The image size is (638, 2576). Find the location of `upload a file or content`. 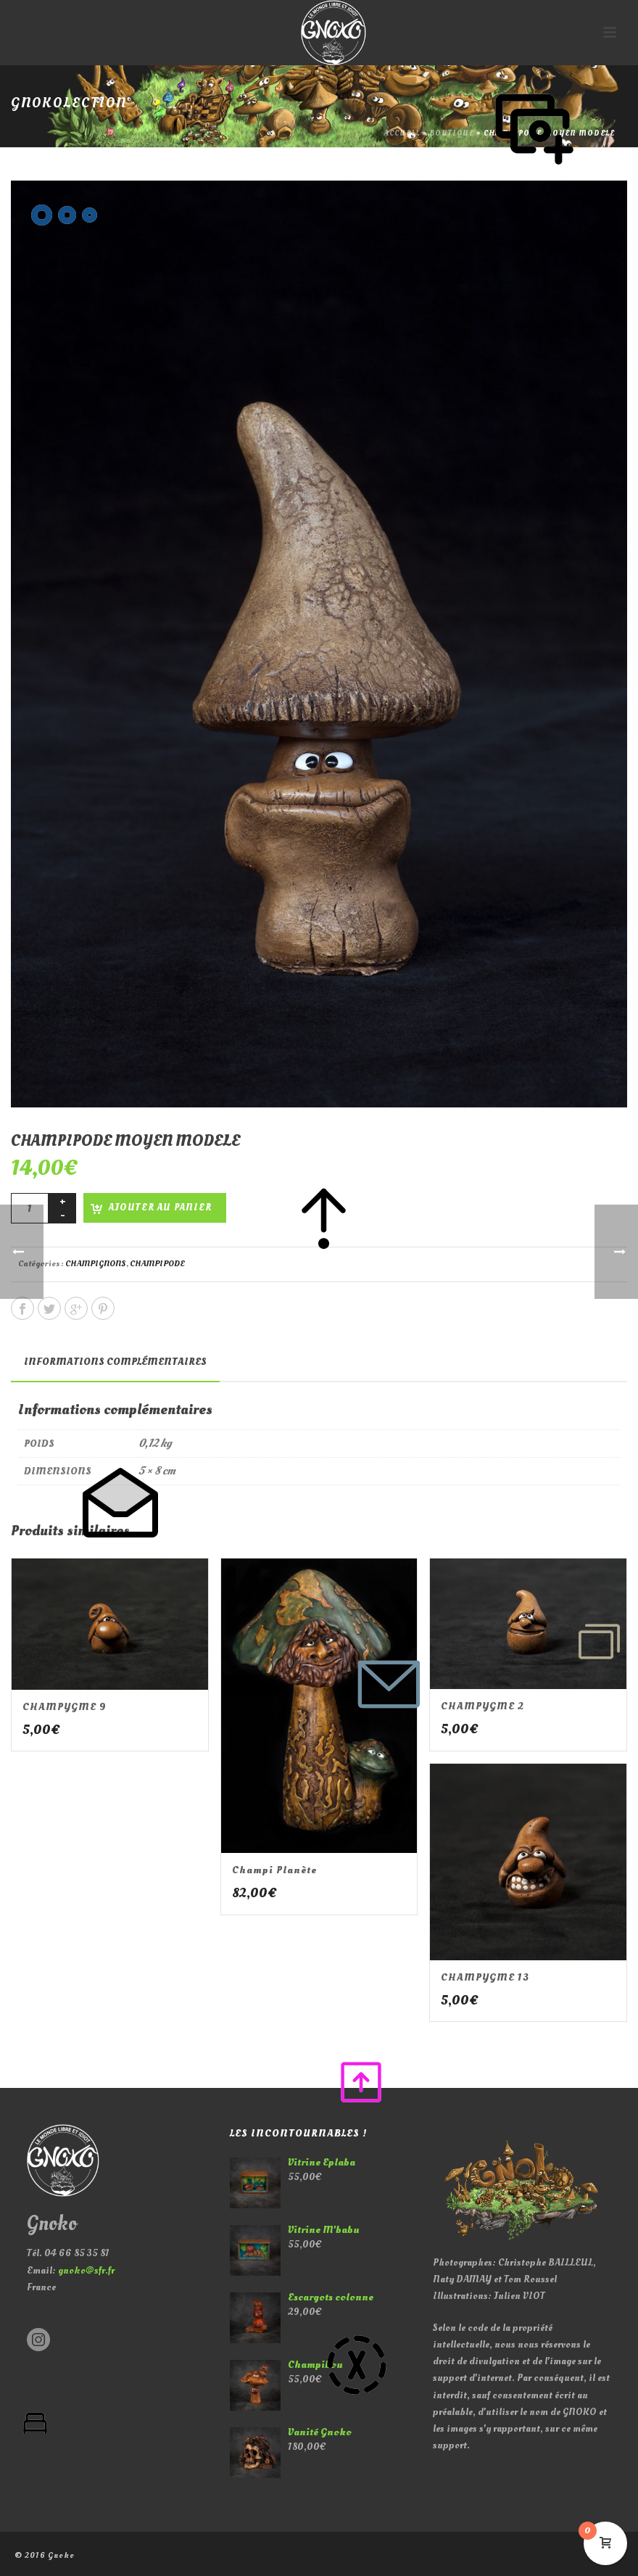

upload a file or content is located at coordinates (361, 2082).